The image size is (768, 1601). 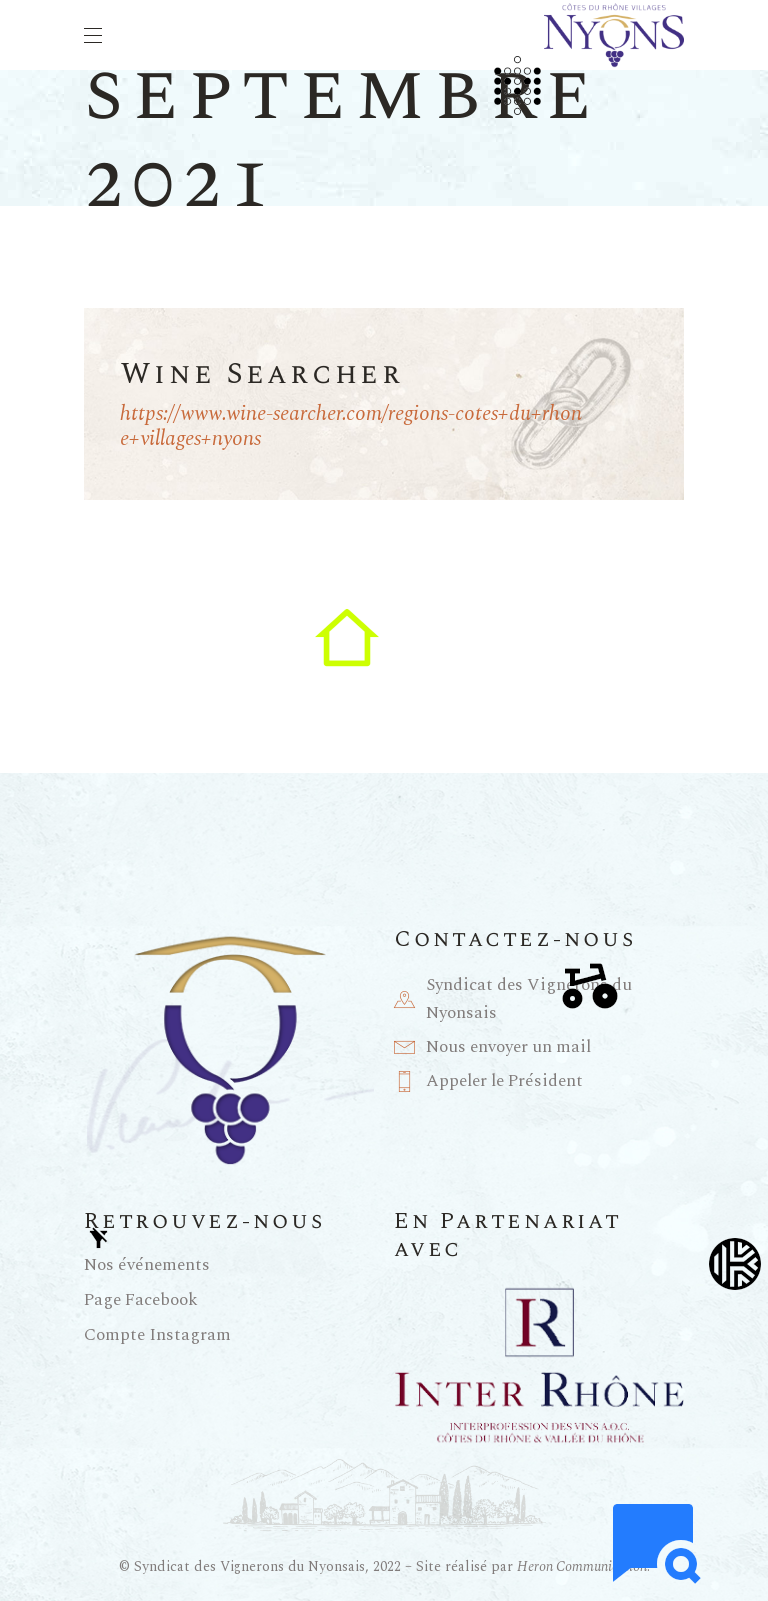 I want to click on view nearby bike rental stations, so click(x=590, y=986).